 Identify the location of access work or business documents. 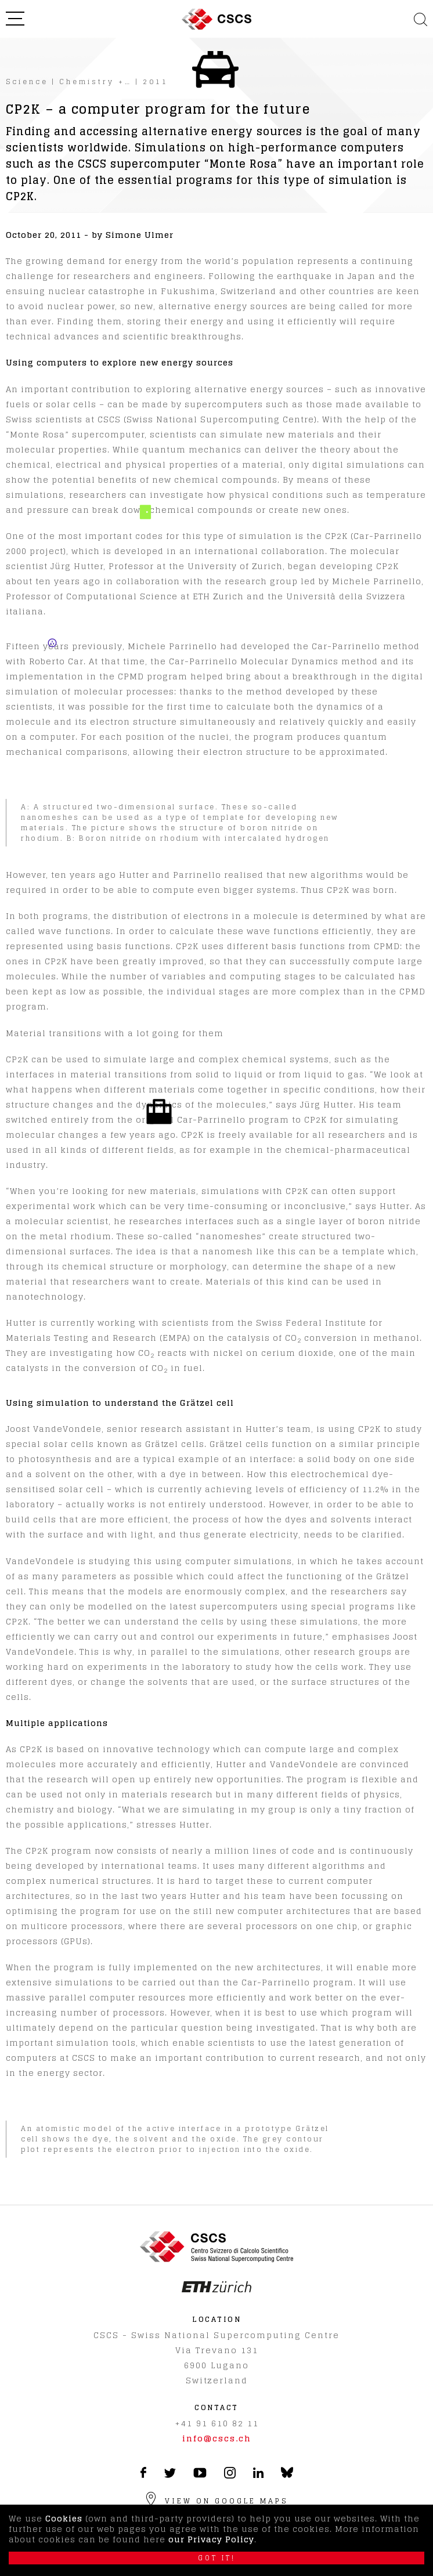
(159, 1113).